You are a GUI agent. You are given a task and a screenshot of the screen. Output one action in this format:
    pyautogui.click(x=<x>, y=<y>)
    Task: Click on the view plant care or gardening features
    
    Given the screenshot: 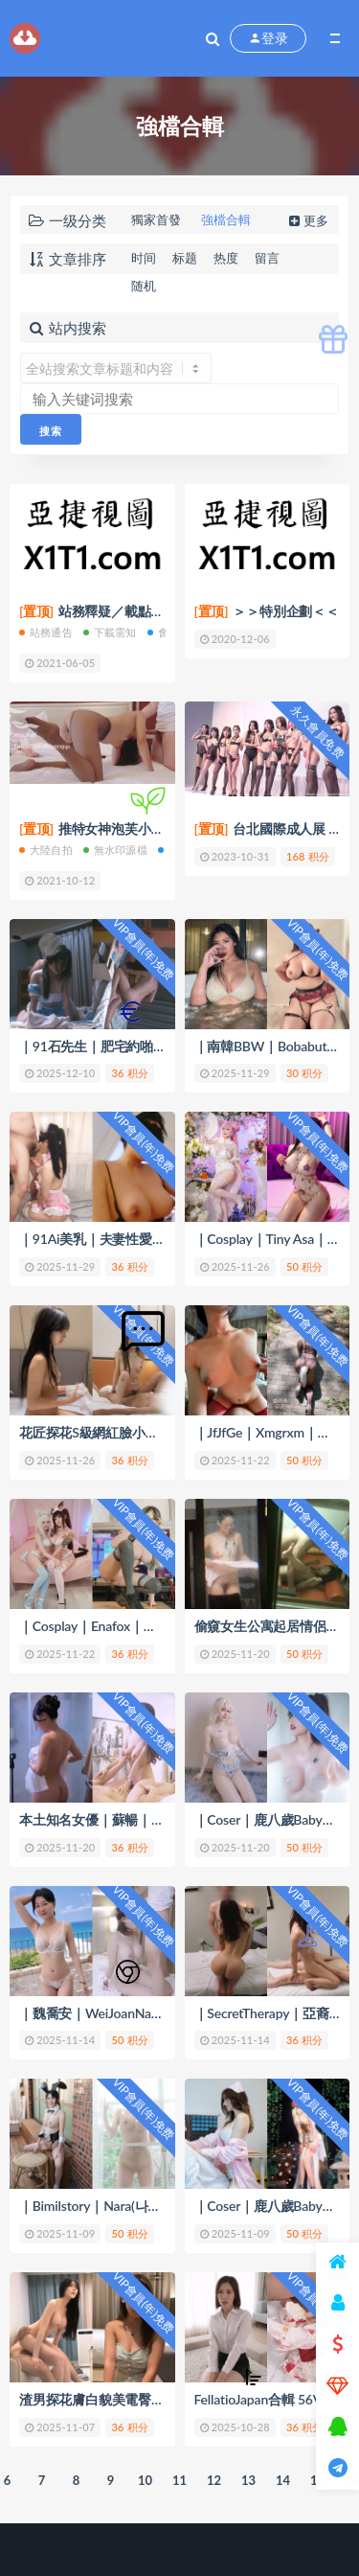 What is the action you would take?
    pyautogui.click(x=147, y=799)
    